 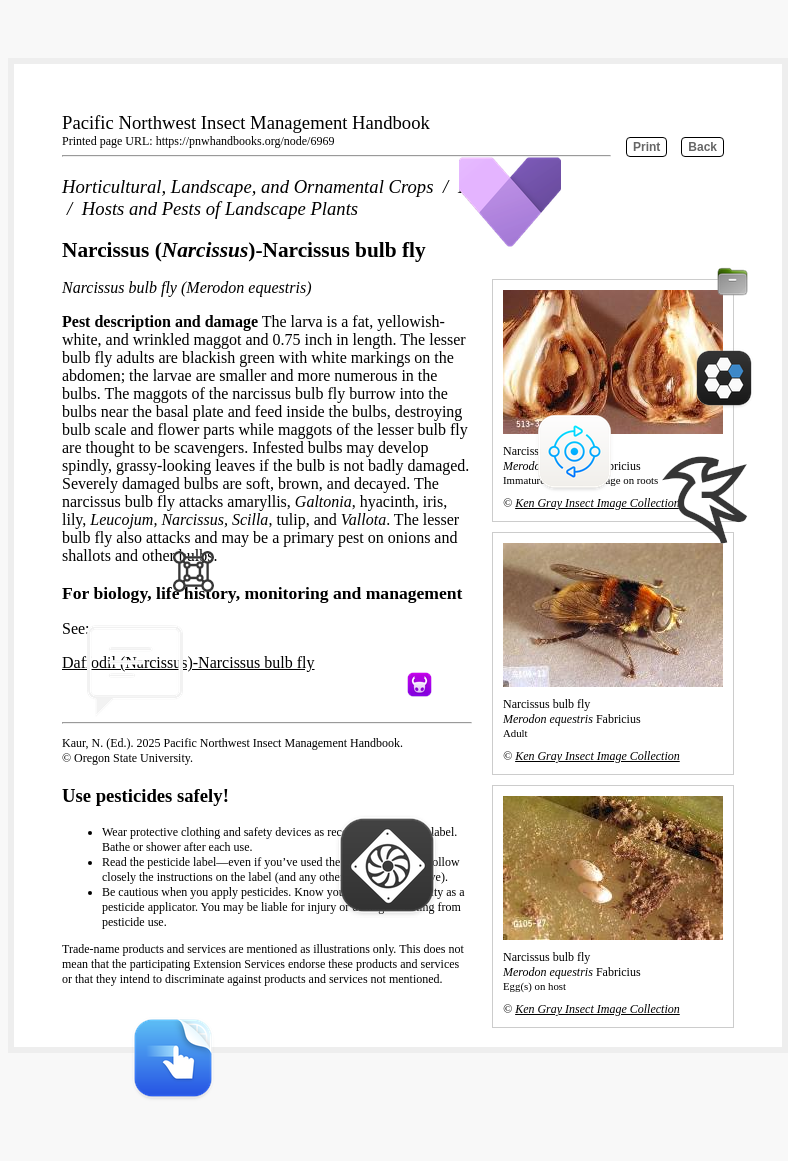 I want to click on launch hollow knight game, so click(x=419, y=684).